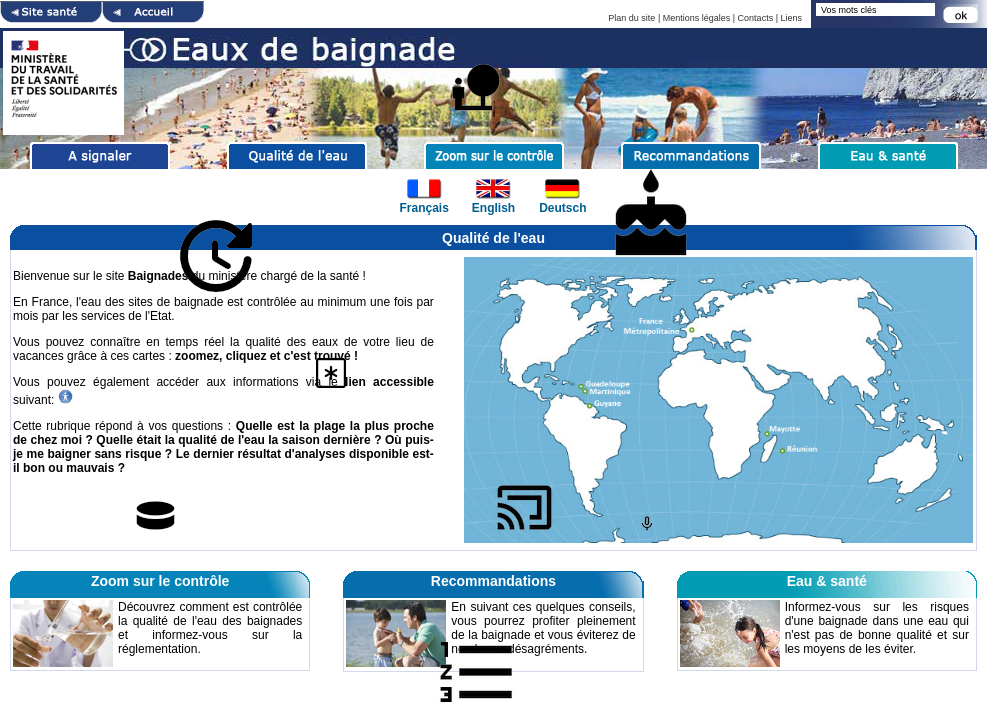  I want to click on hockey or ice sports category, so click(155, 515).